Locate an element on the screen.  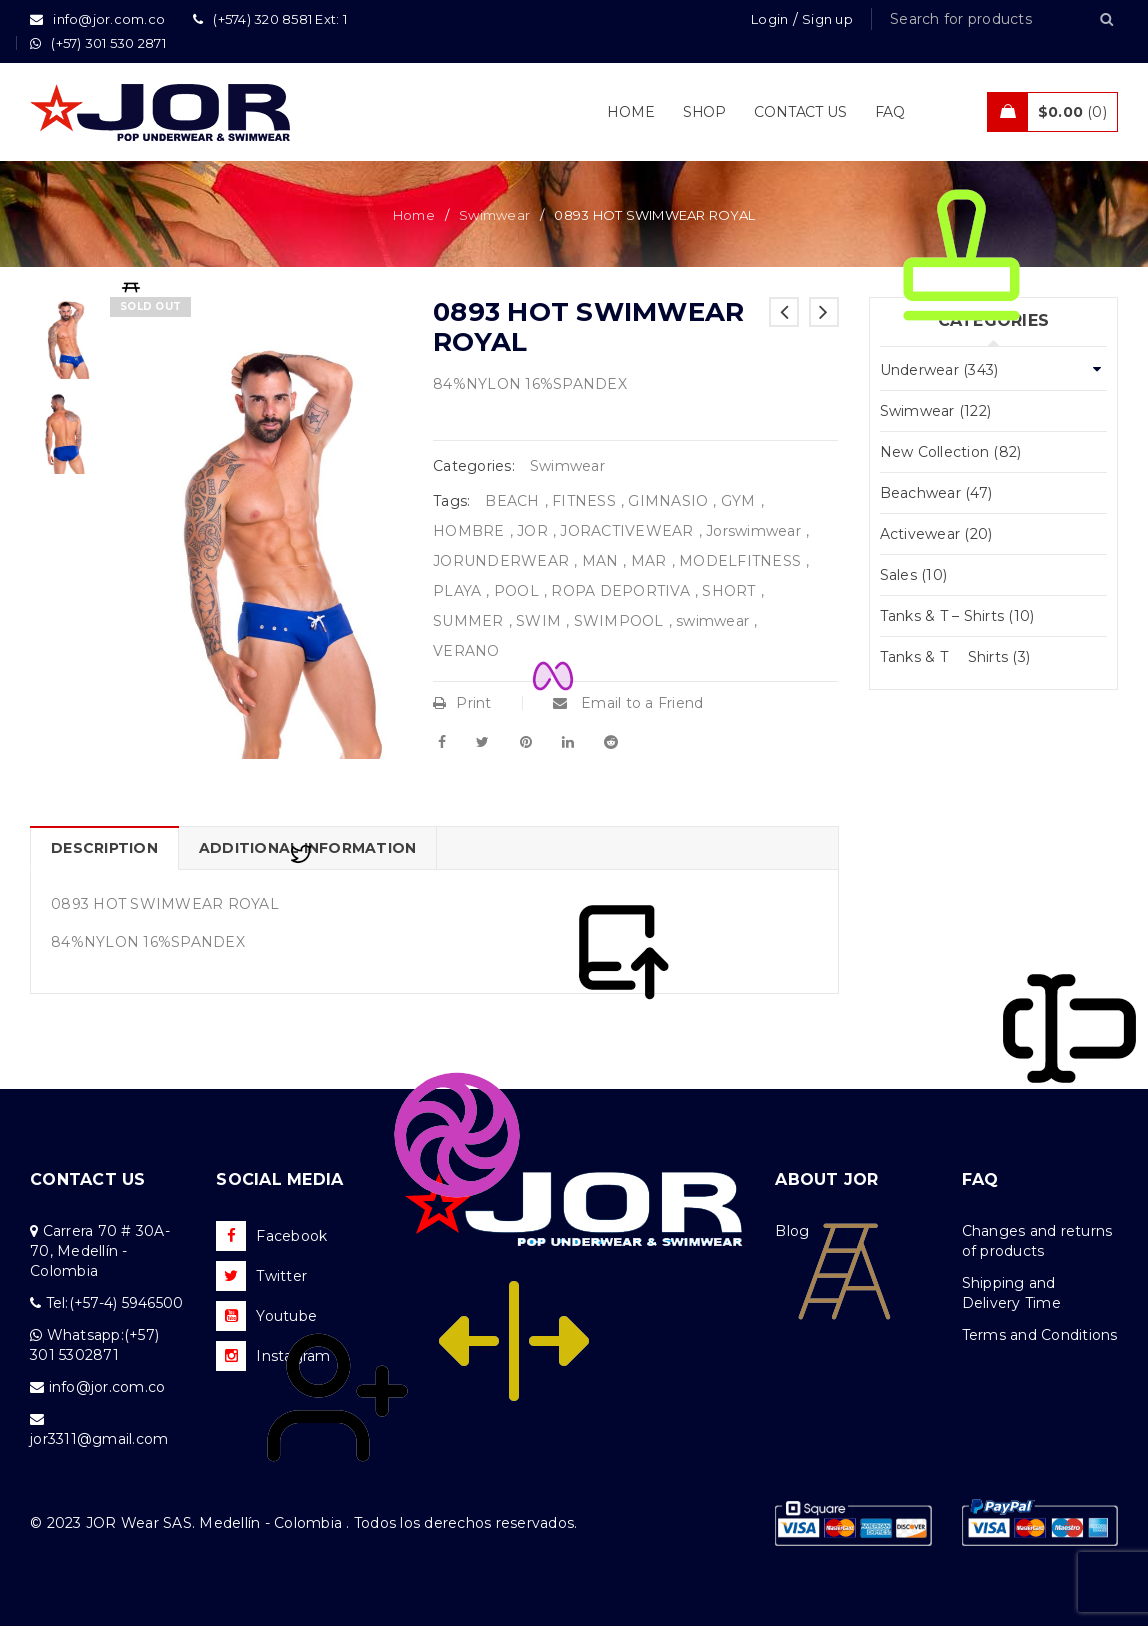
open twitter is located at coordinates (301, 853).